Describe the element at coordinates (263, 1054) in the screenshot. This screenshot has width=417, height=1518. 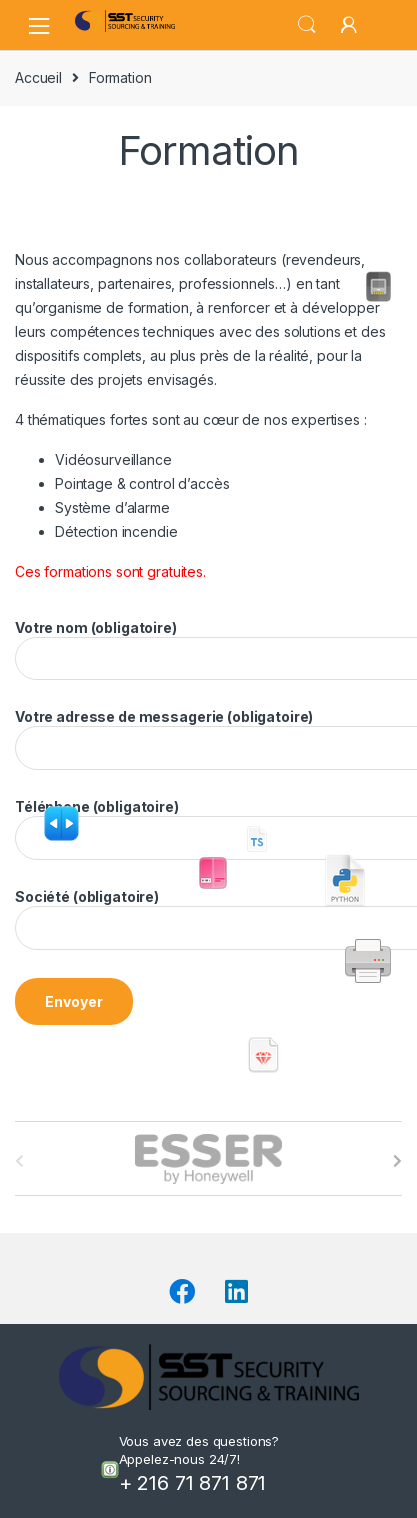
I see `a ruby programming language source file` at that location.